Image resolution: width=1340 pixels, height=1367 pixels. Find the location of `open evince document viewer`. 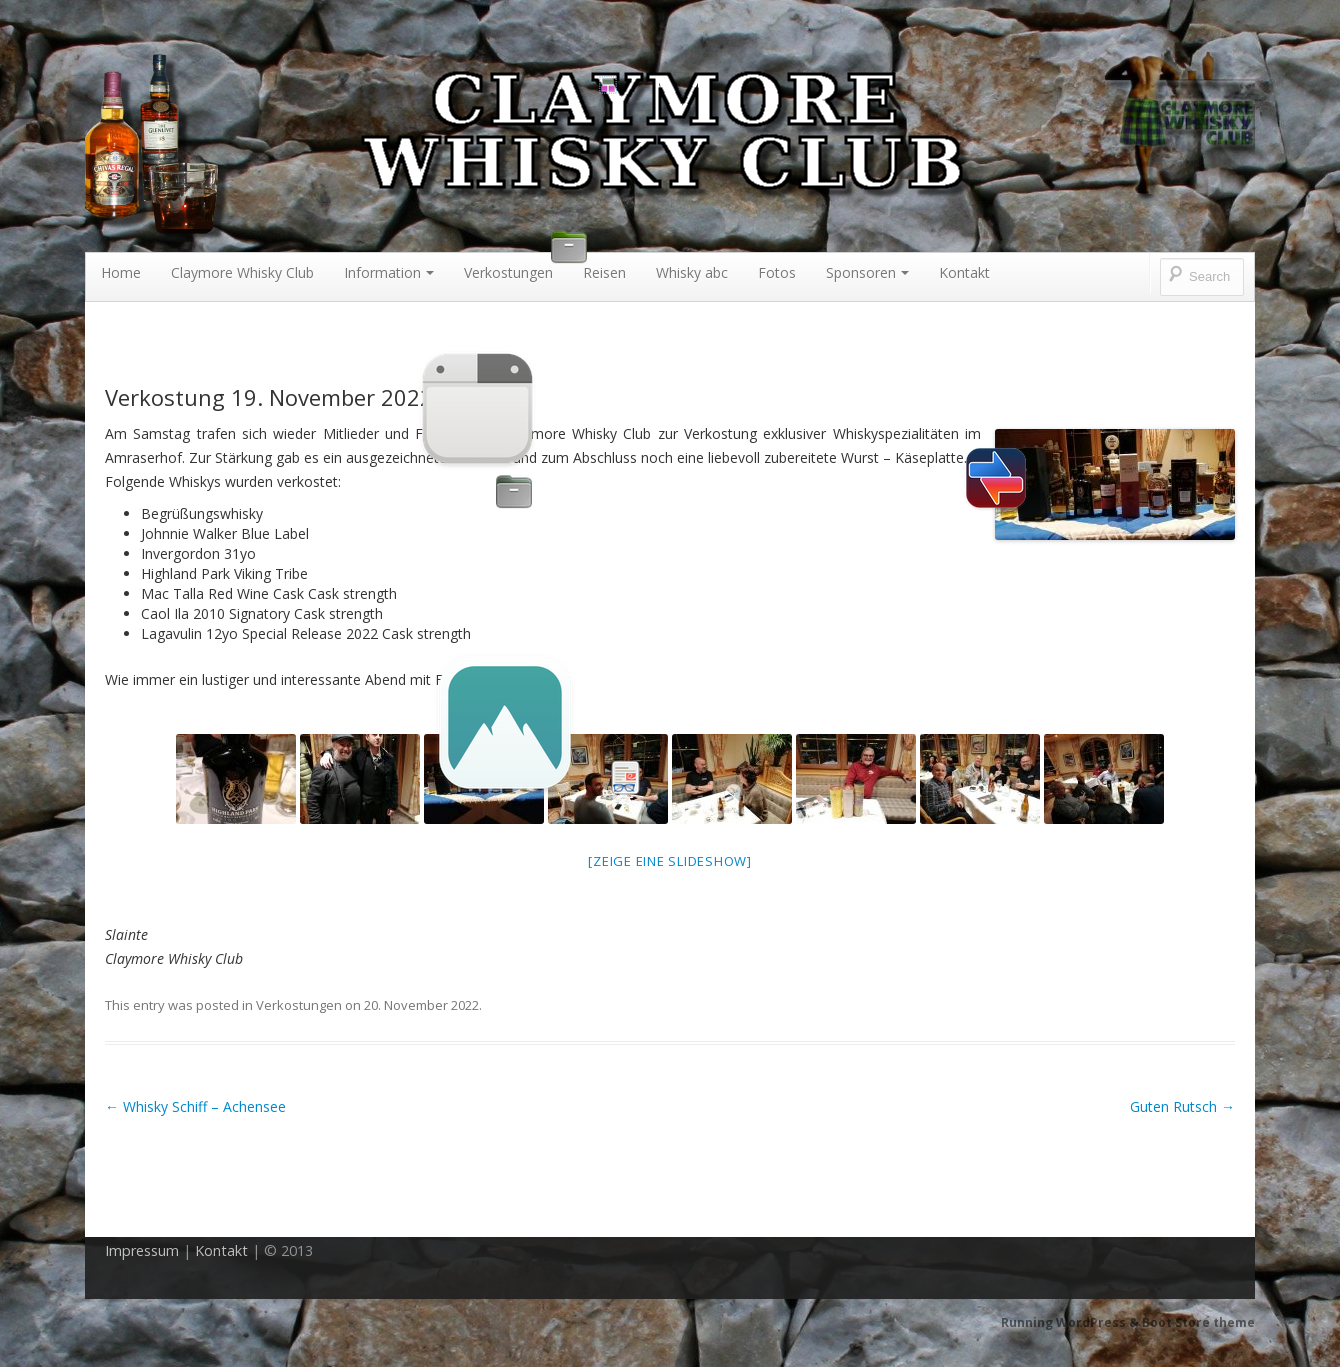

open evince document viewer is located at coordinates (625, 777).